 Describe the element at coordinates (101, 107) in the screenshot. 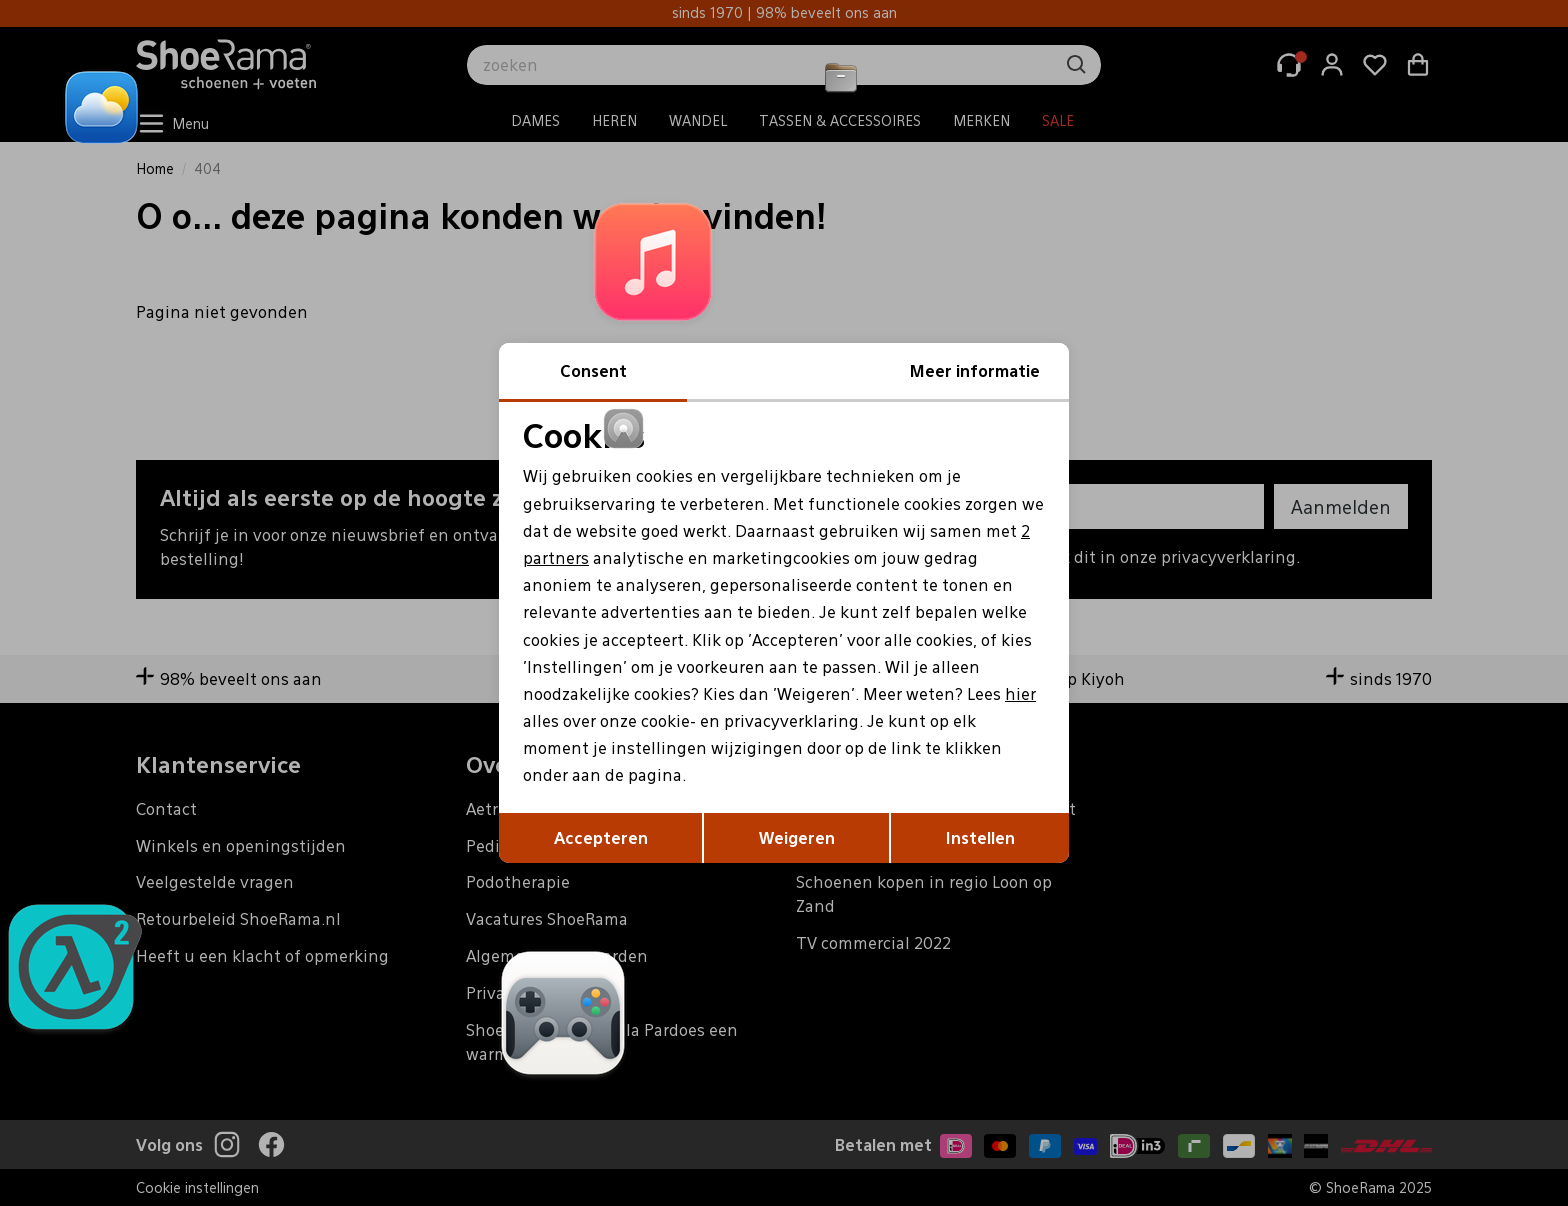

I see `open the weather app` at that location.